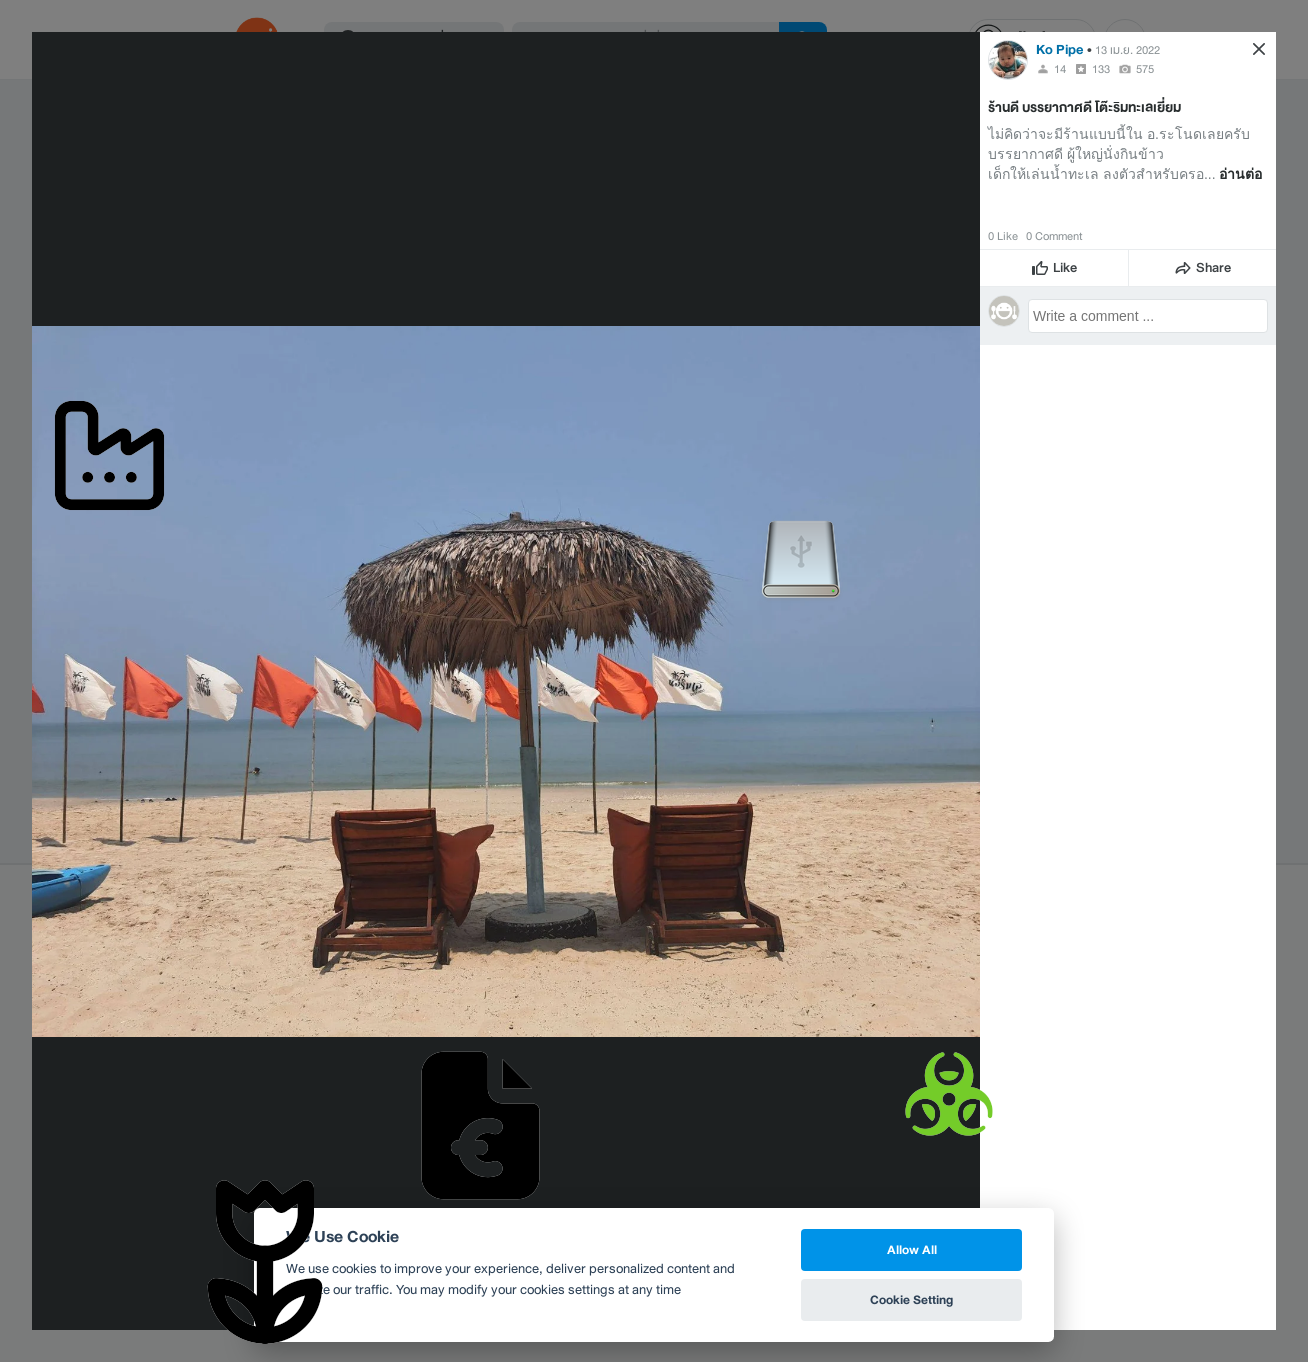 The image size is (1308, 1362). I want to click on indicates hazardous or dangerous content, so click(949, 1094).